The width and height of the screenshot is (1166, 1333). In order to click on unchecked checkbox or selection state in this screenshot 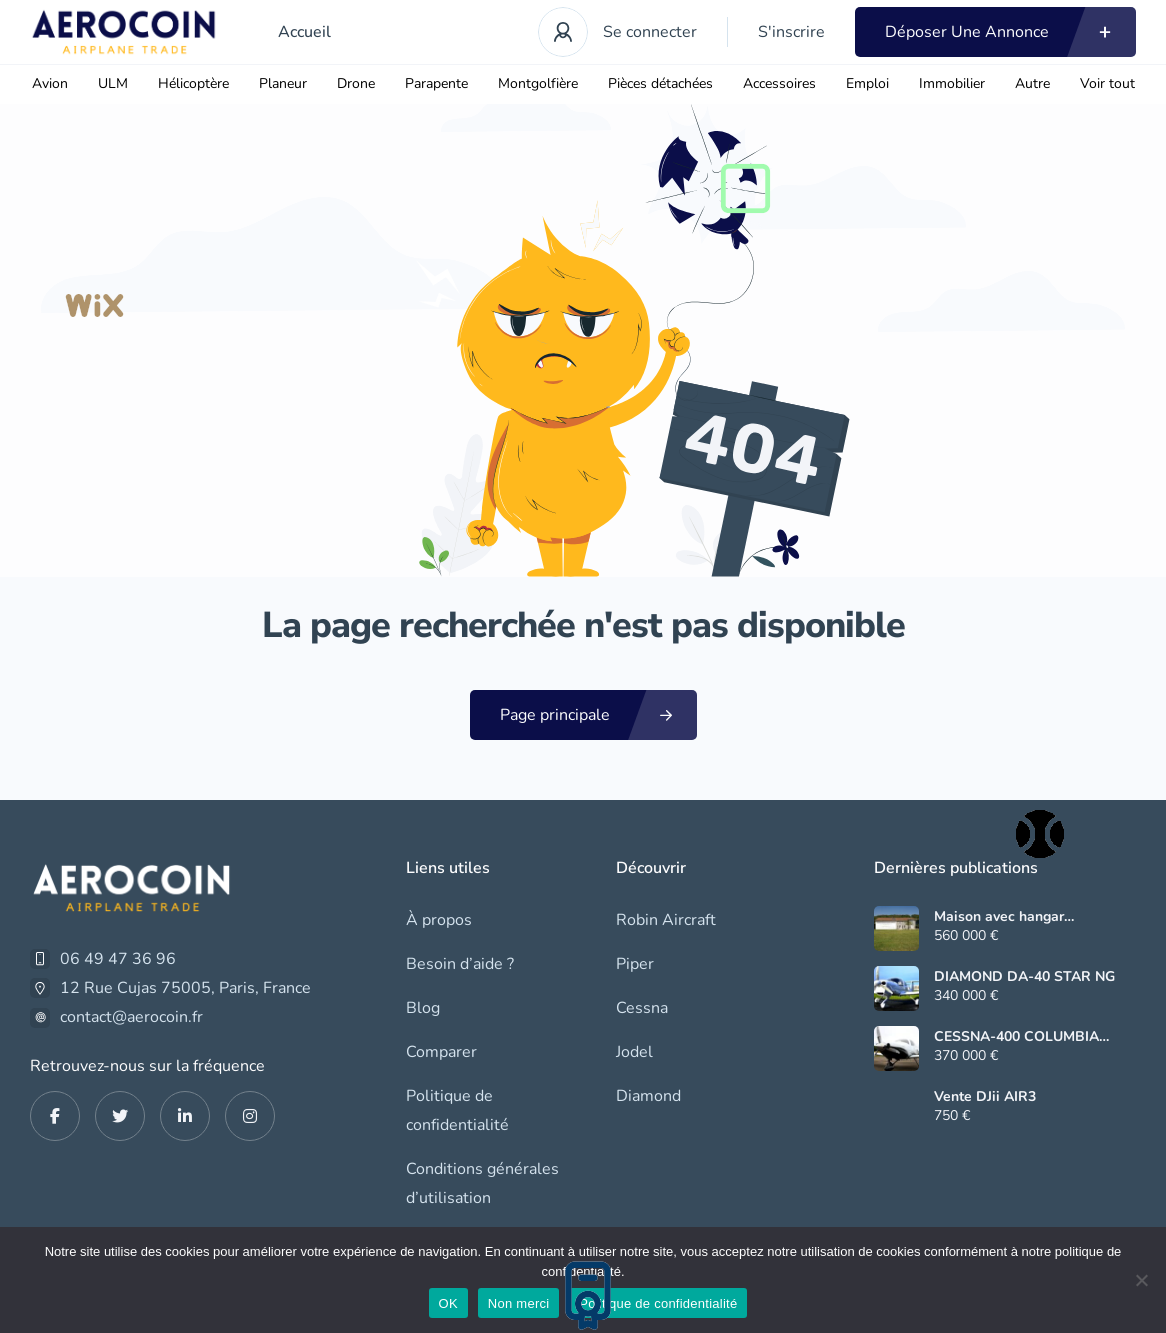, I will do `click(745, 188)`.